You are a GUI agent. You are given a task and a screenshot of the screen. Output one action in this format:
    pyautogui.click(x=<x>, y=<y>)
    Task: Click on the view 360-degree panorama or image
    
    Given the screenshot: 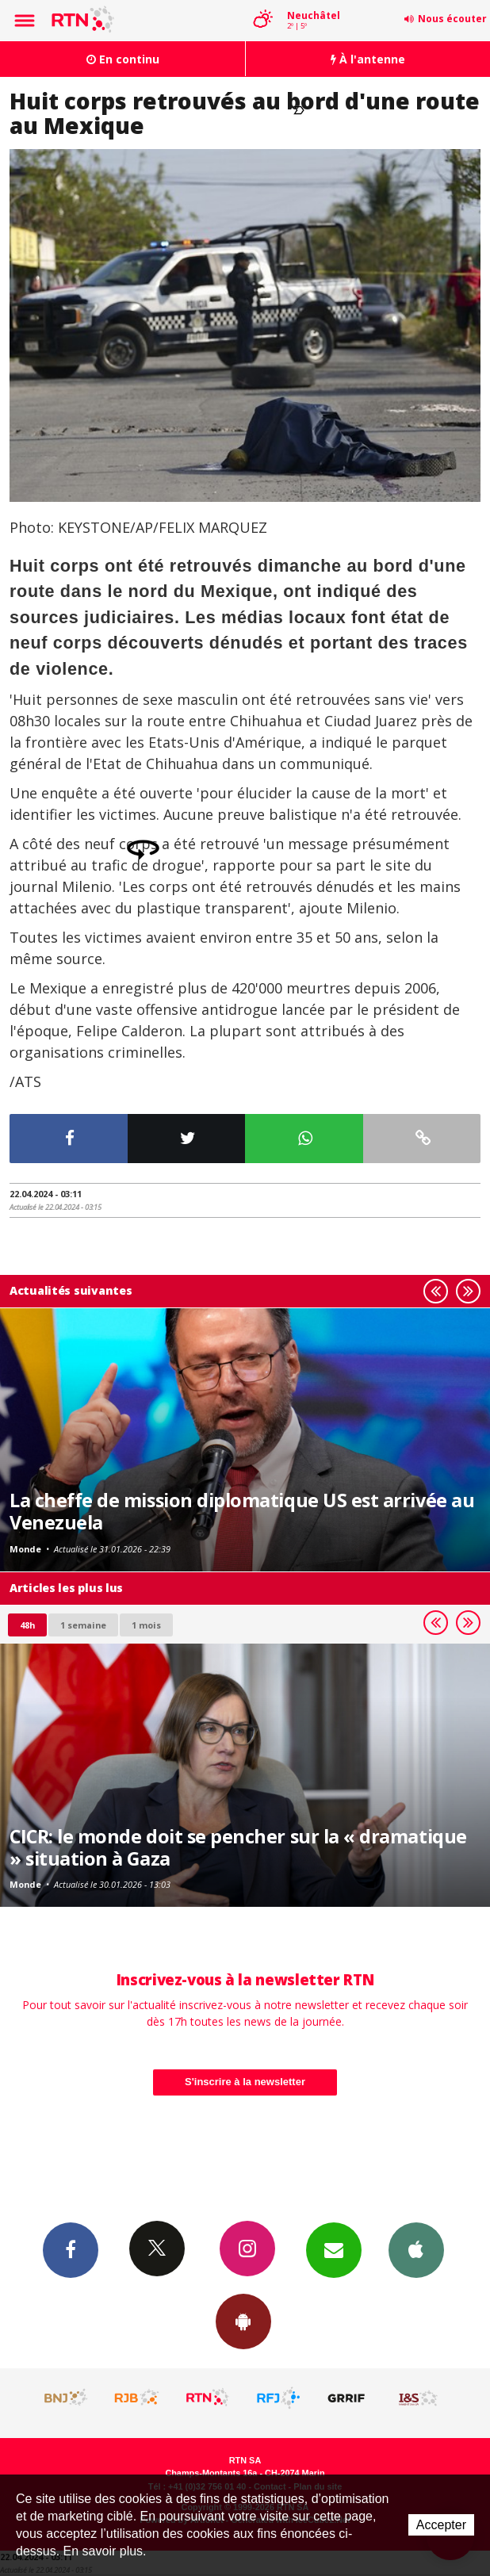 What is the action you would take?
    pyautogui.click(x=143, y=848)
    